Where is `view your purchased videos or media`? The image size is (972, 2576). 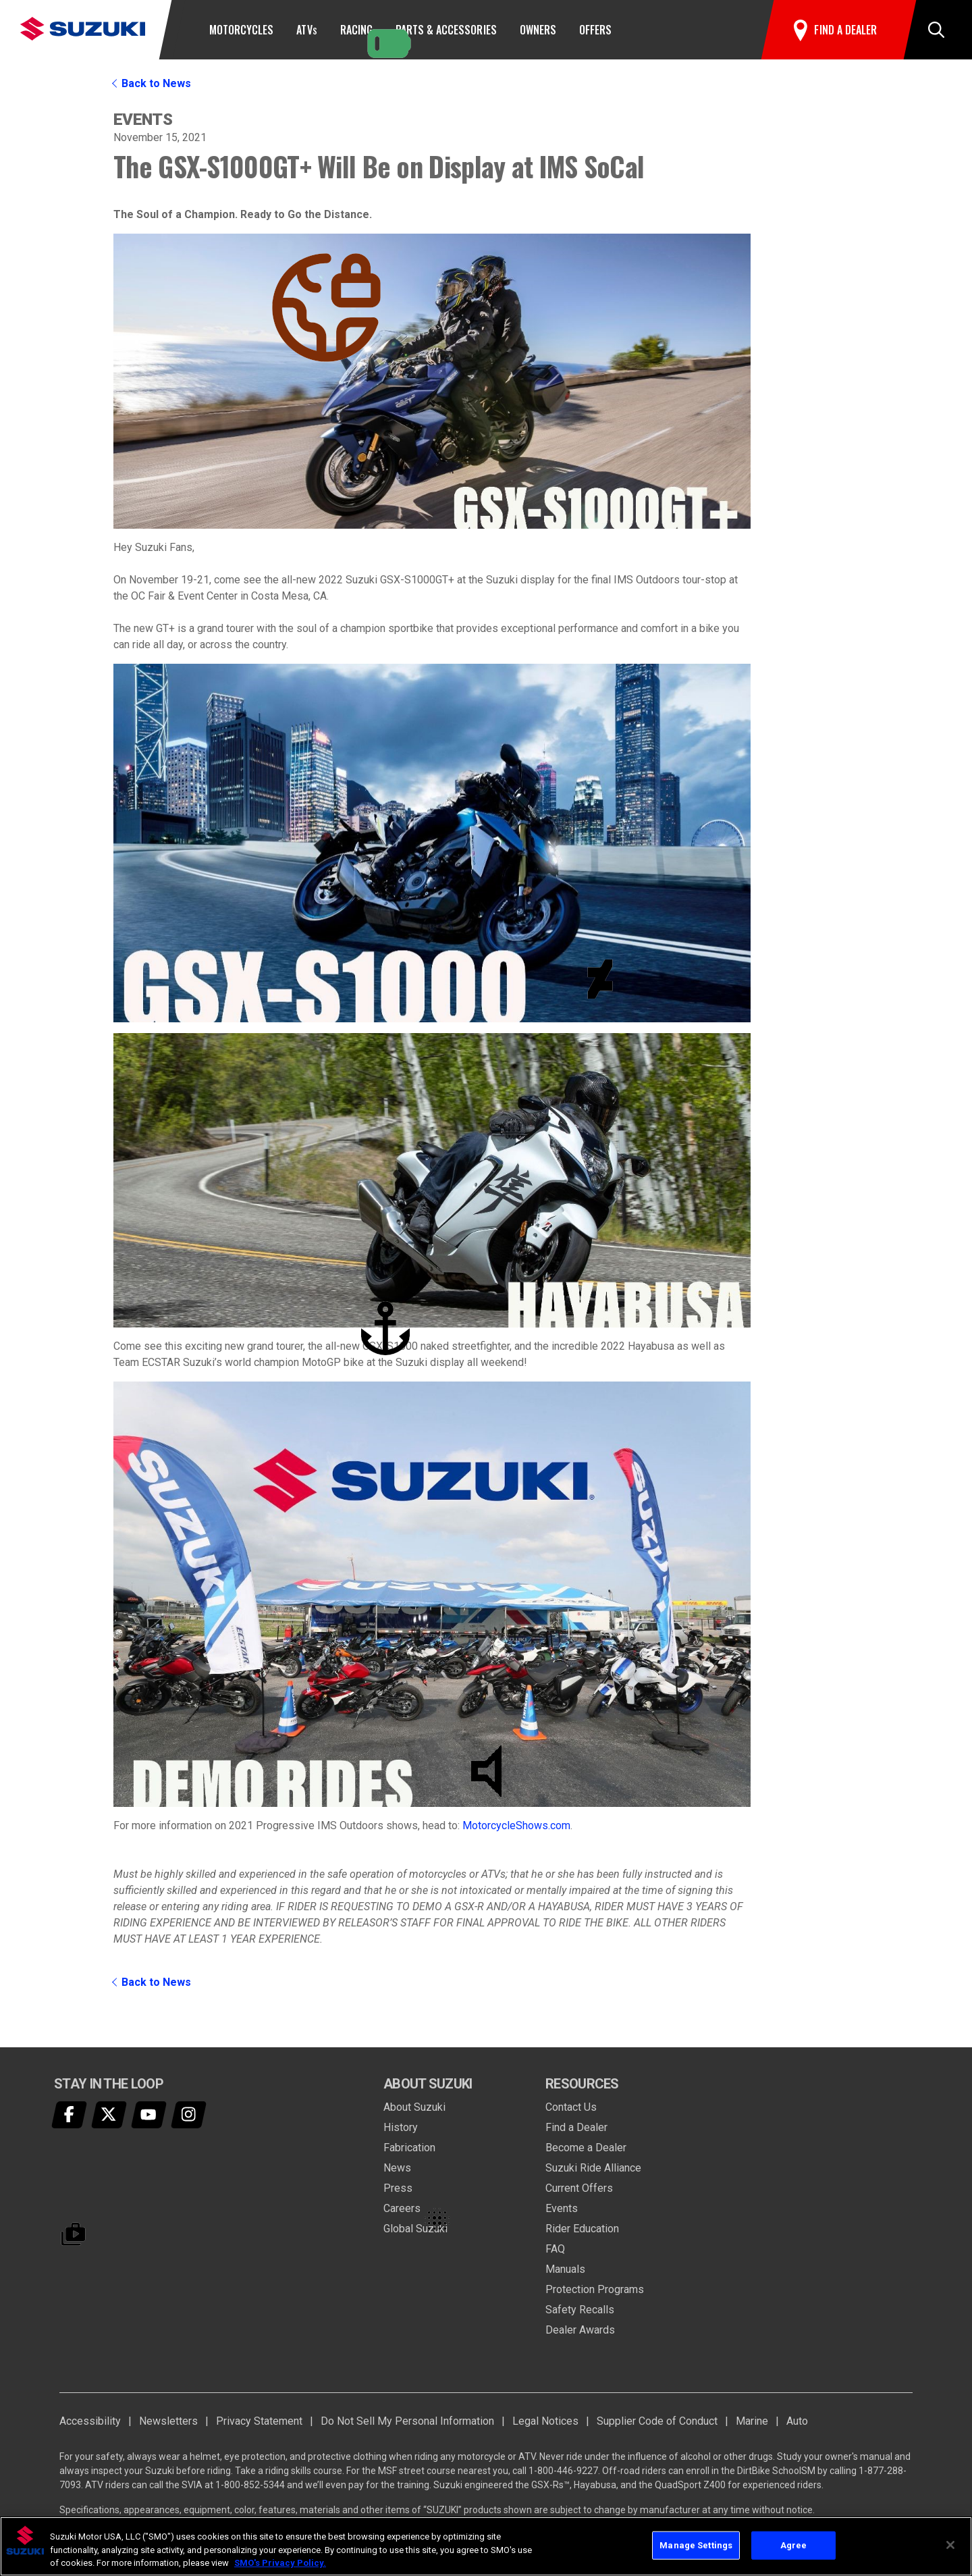 view your purchased videos or media is located at coordinates (73, 2234).